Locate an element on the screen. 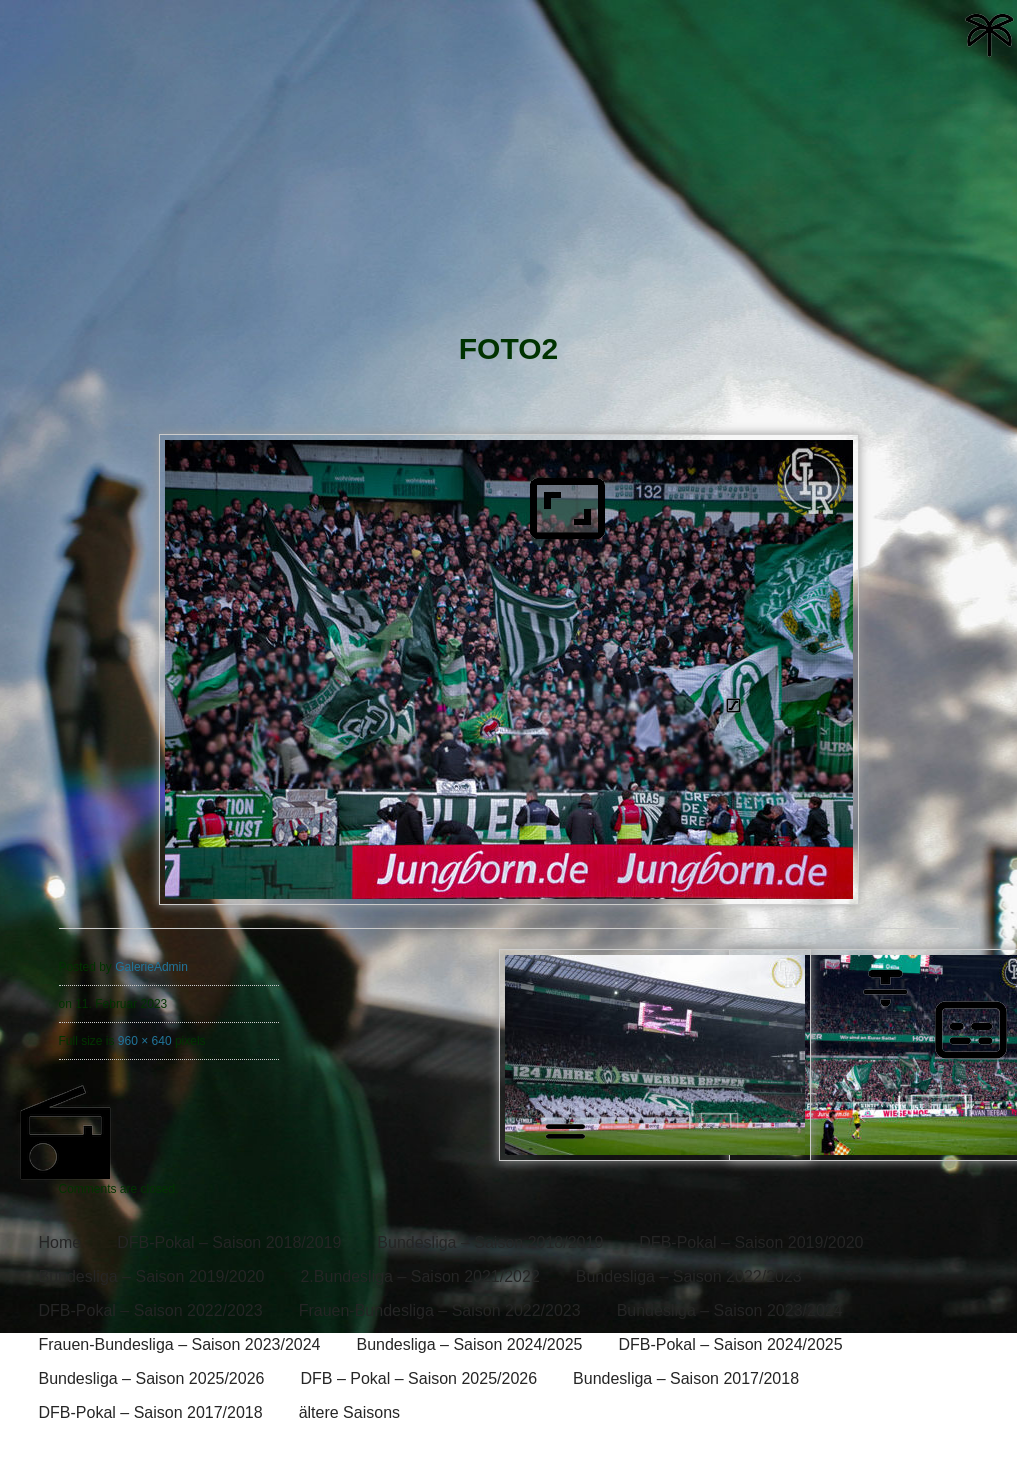 This screenshot has width=1017, height=1474. indicates escalator access nearby is located at coordinates (733, 705).